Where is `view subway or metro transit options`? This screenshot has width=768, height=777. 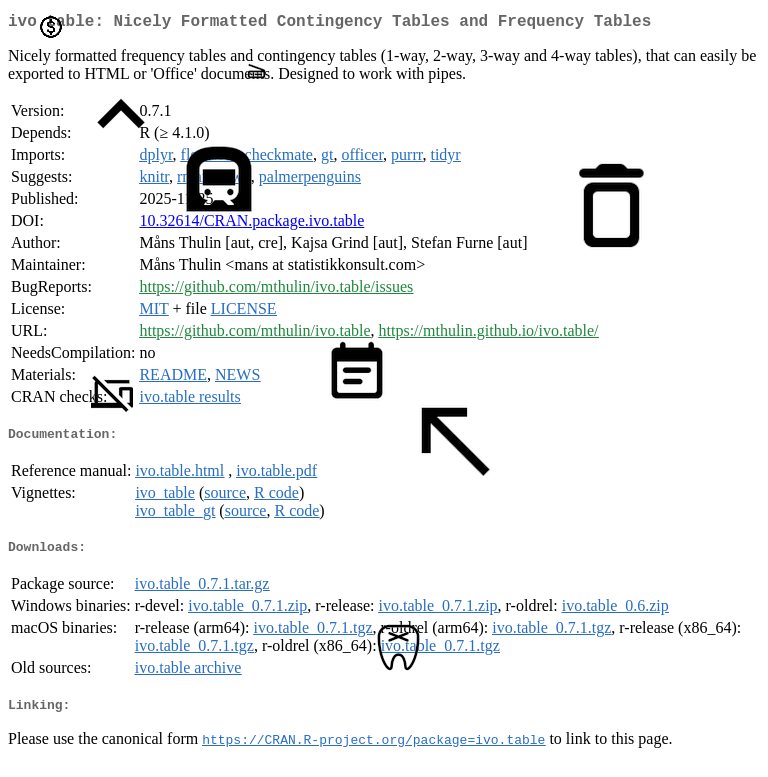 view subway or metro transit options is located at coordinates (219, 179).